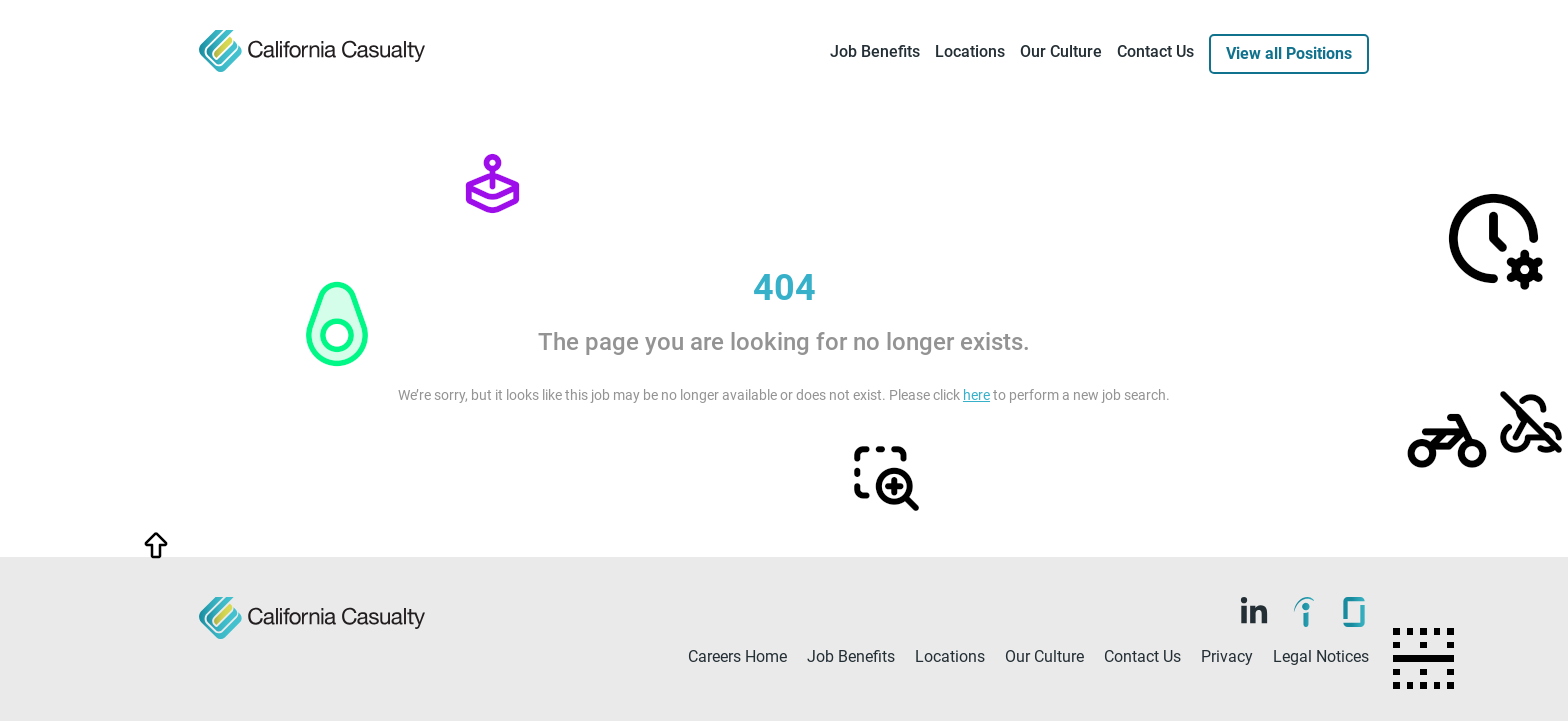 The image size is (1568, 721). What do you see at coordinates (1493, 238) in the screenshot?
I see `access time or clock settings` at bounding box center [1493, 238].